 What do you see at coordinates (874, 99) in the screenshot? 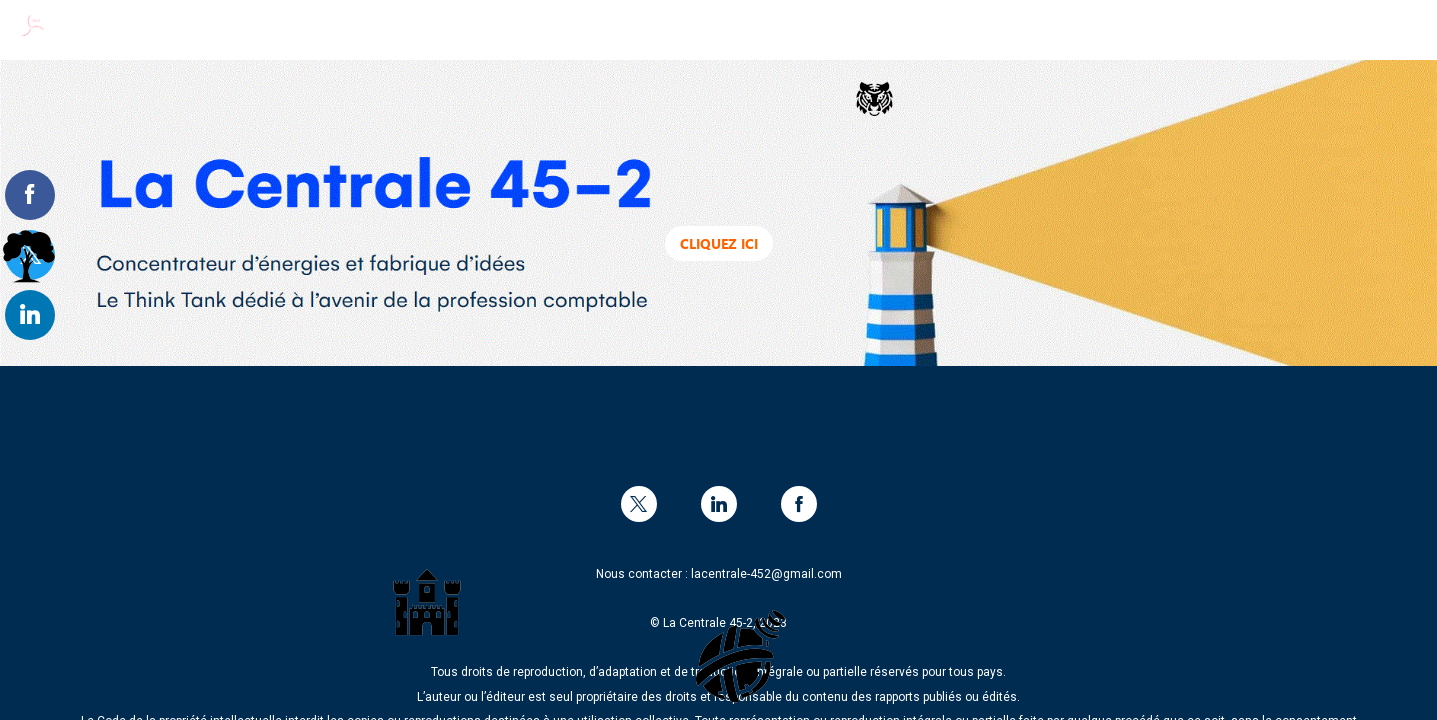
I see `select tiger character or avatar` at bounding box center [874, 99].